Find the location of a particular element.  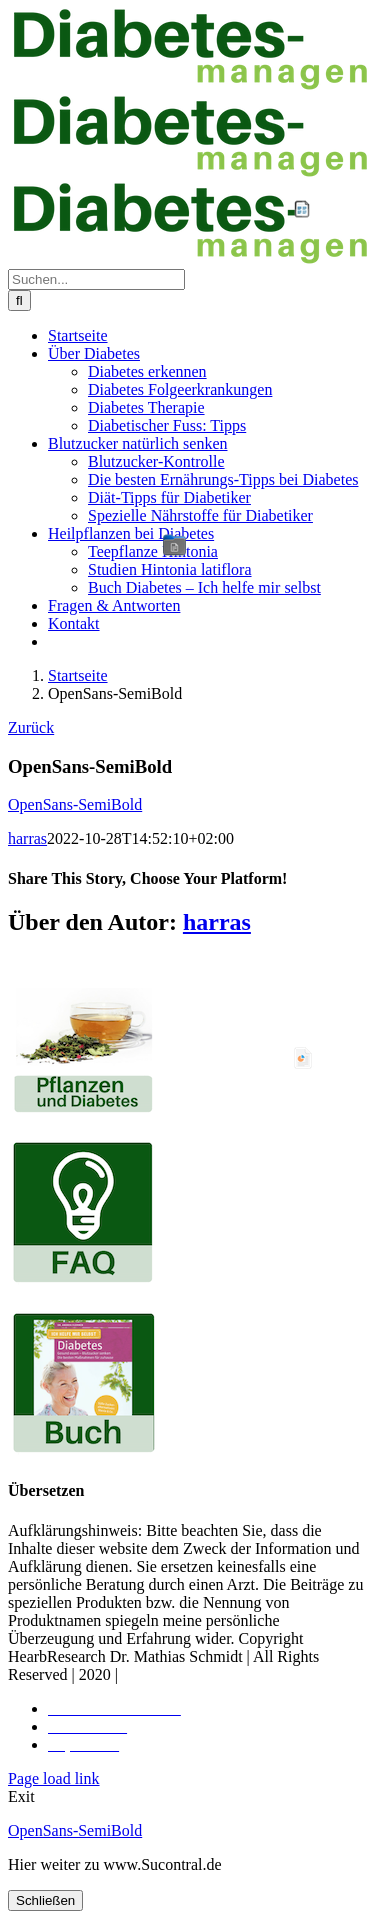

open an opendocument master document file is located at coordinates (302, 209).